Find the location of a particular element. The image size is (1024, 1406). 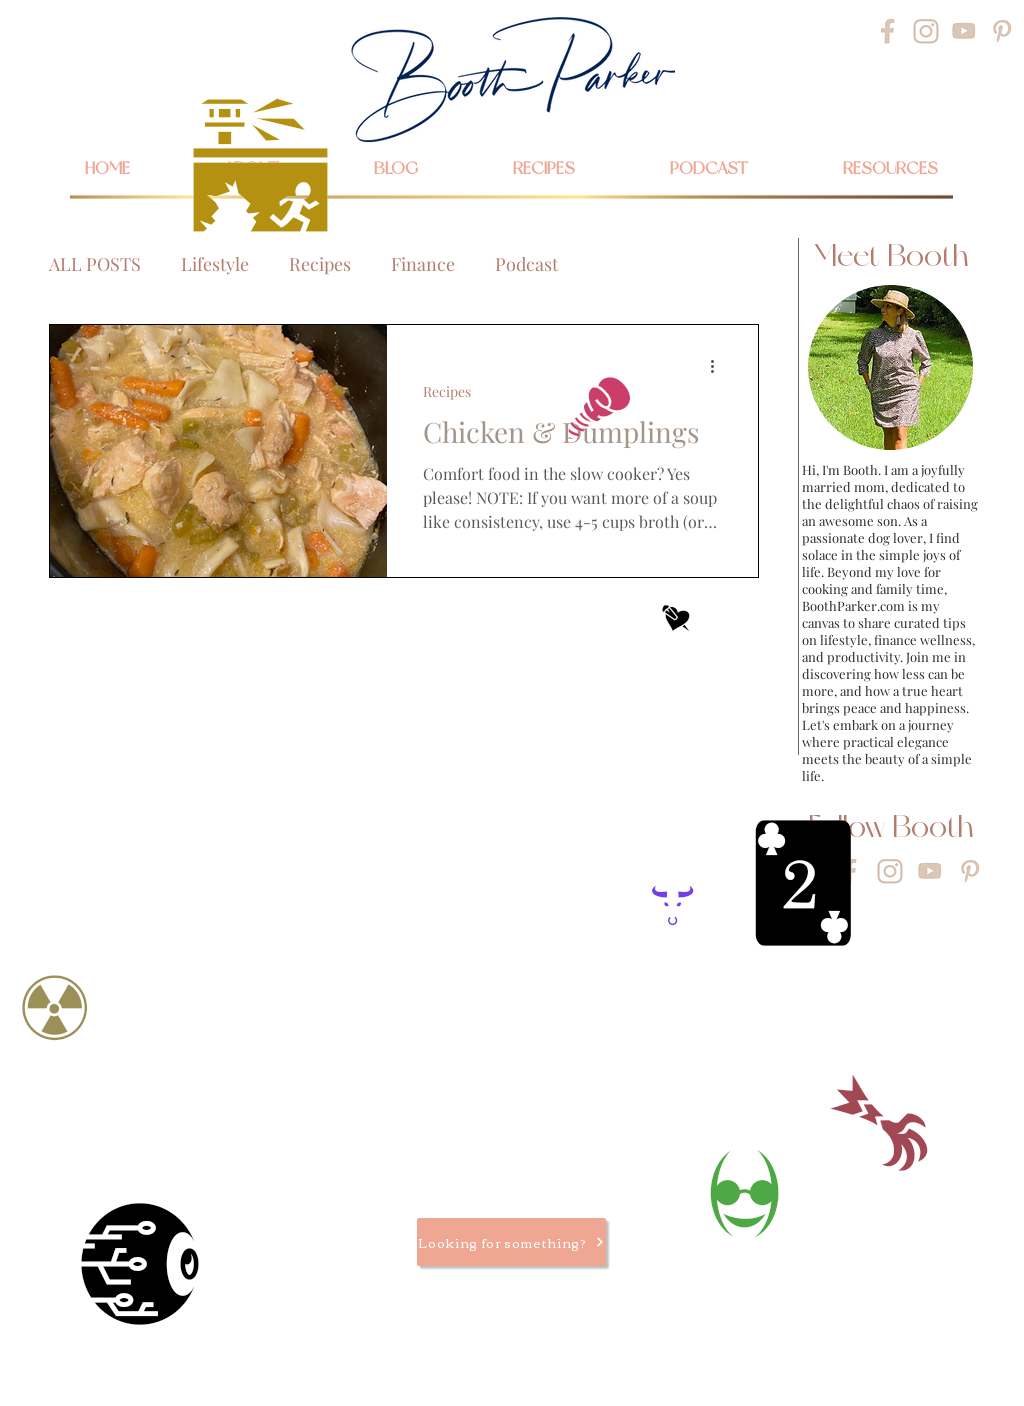

select the mad scientist character class is located at coordinates (746, 1193).